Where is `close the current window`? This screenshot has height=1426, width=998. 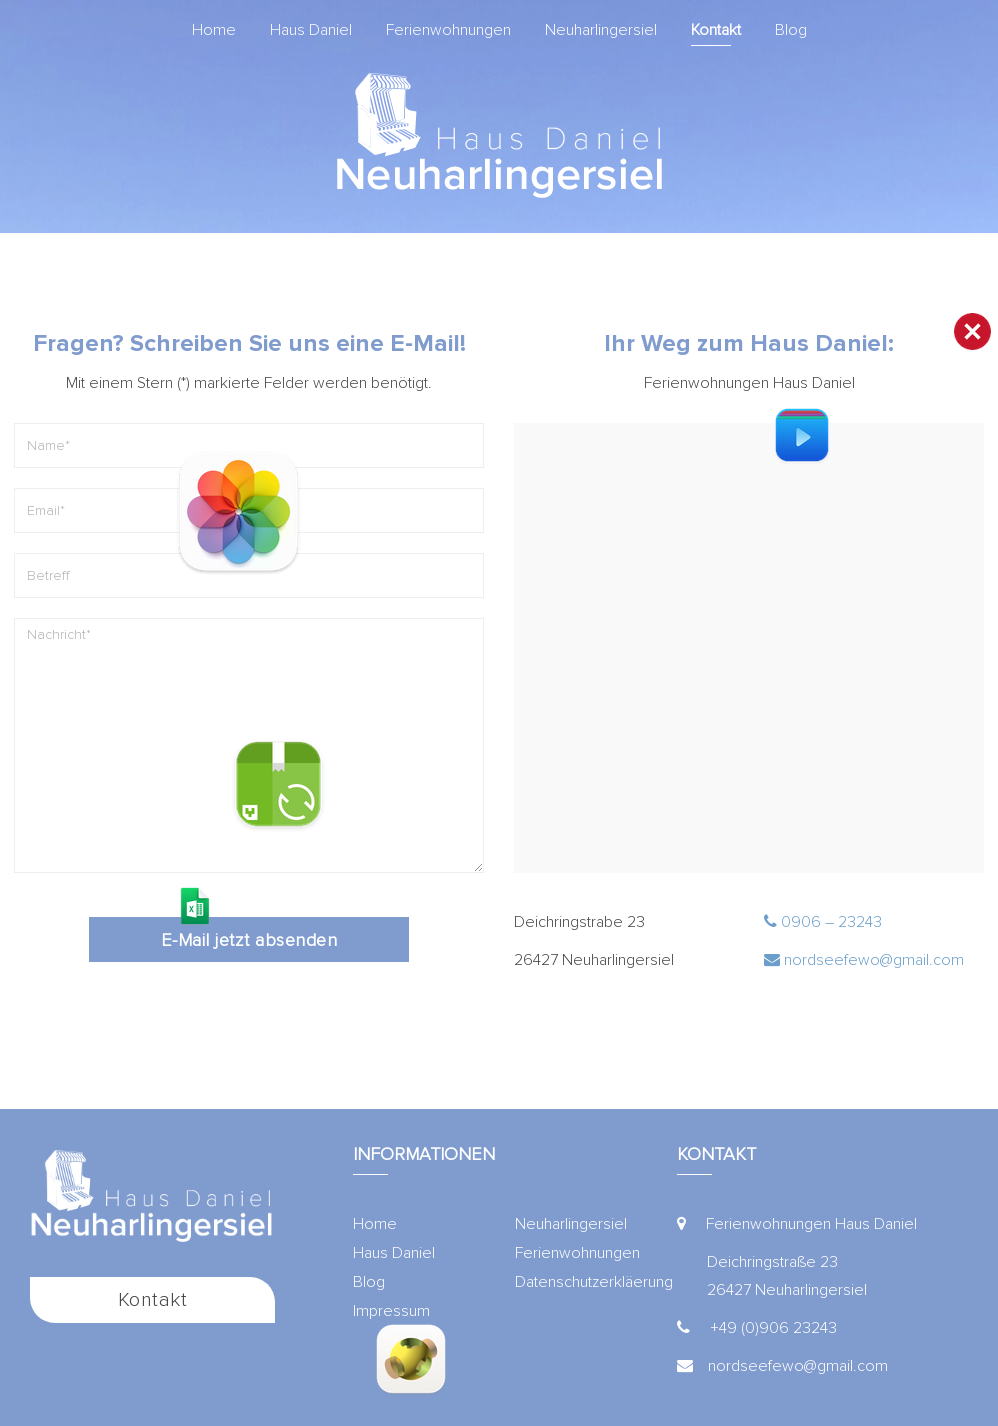
close the current window is located at coordinates (972, 331).